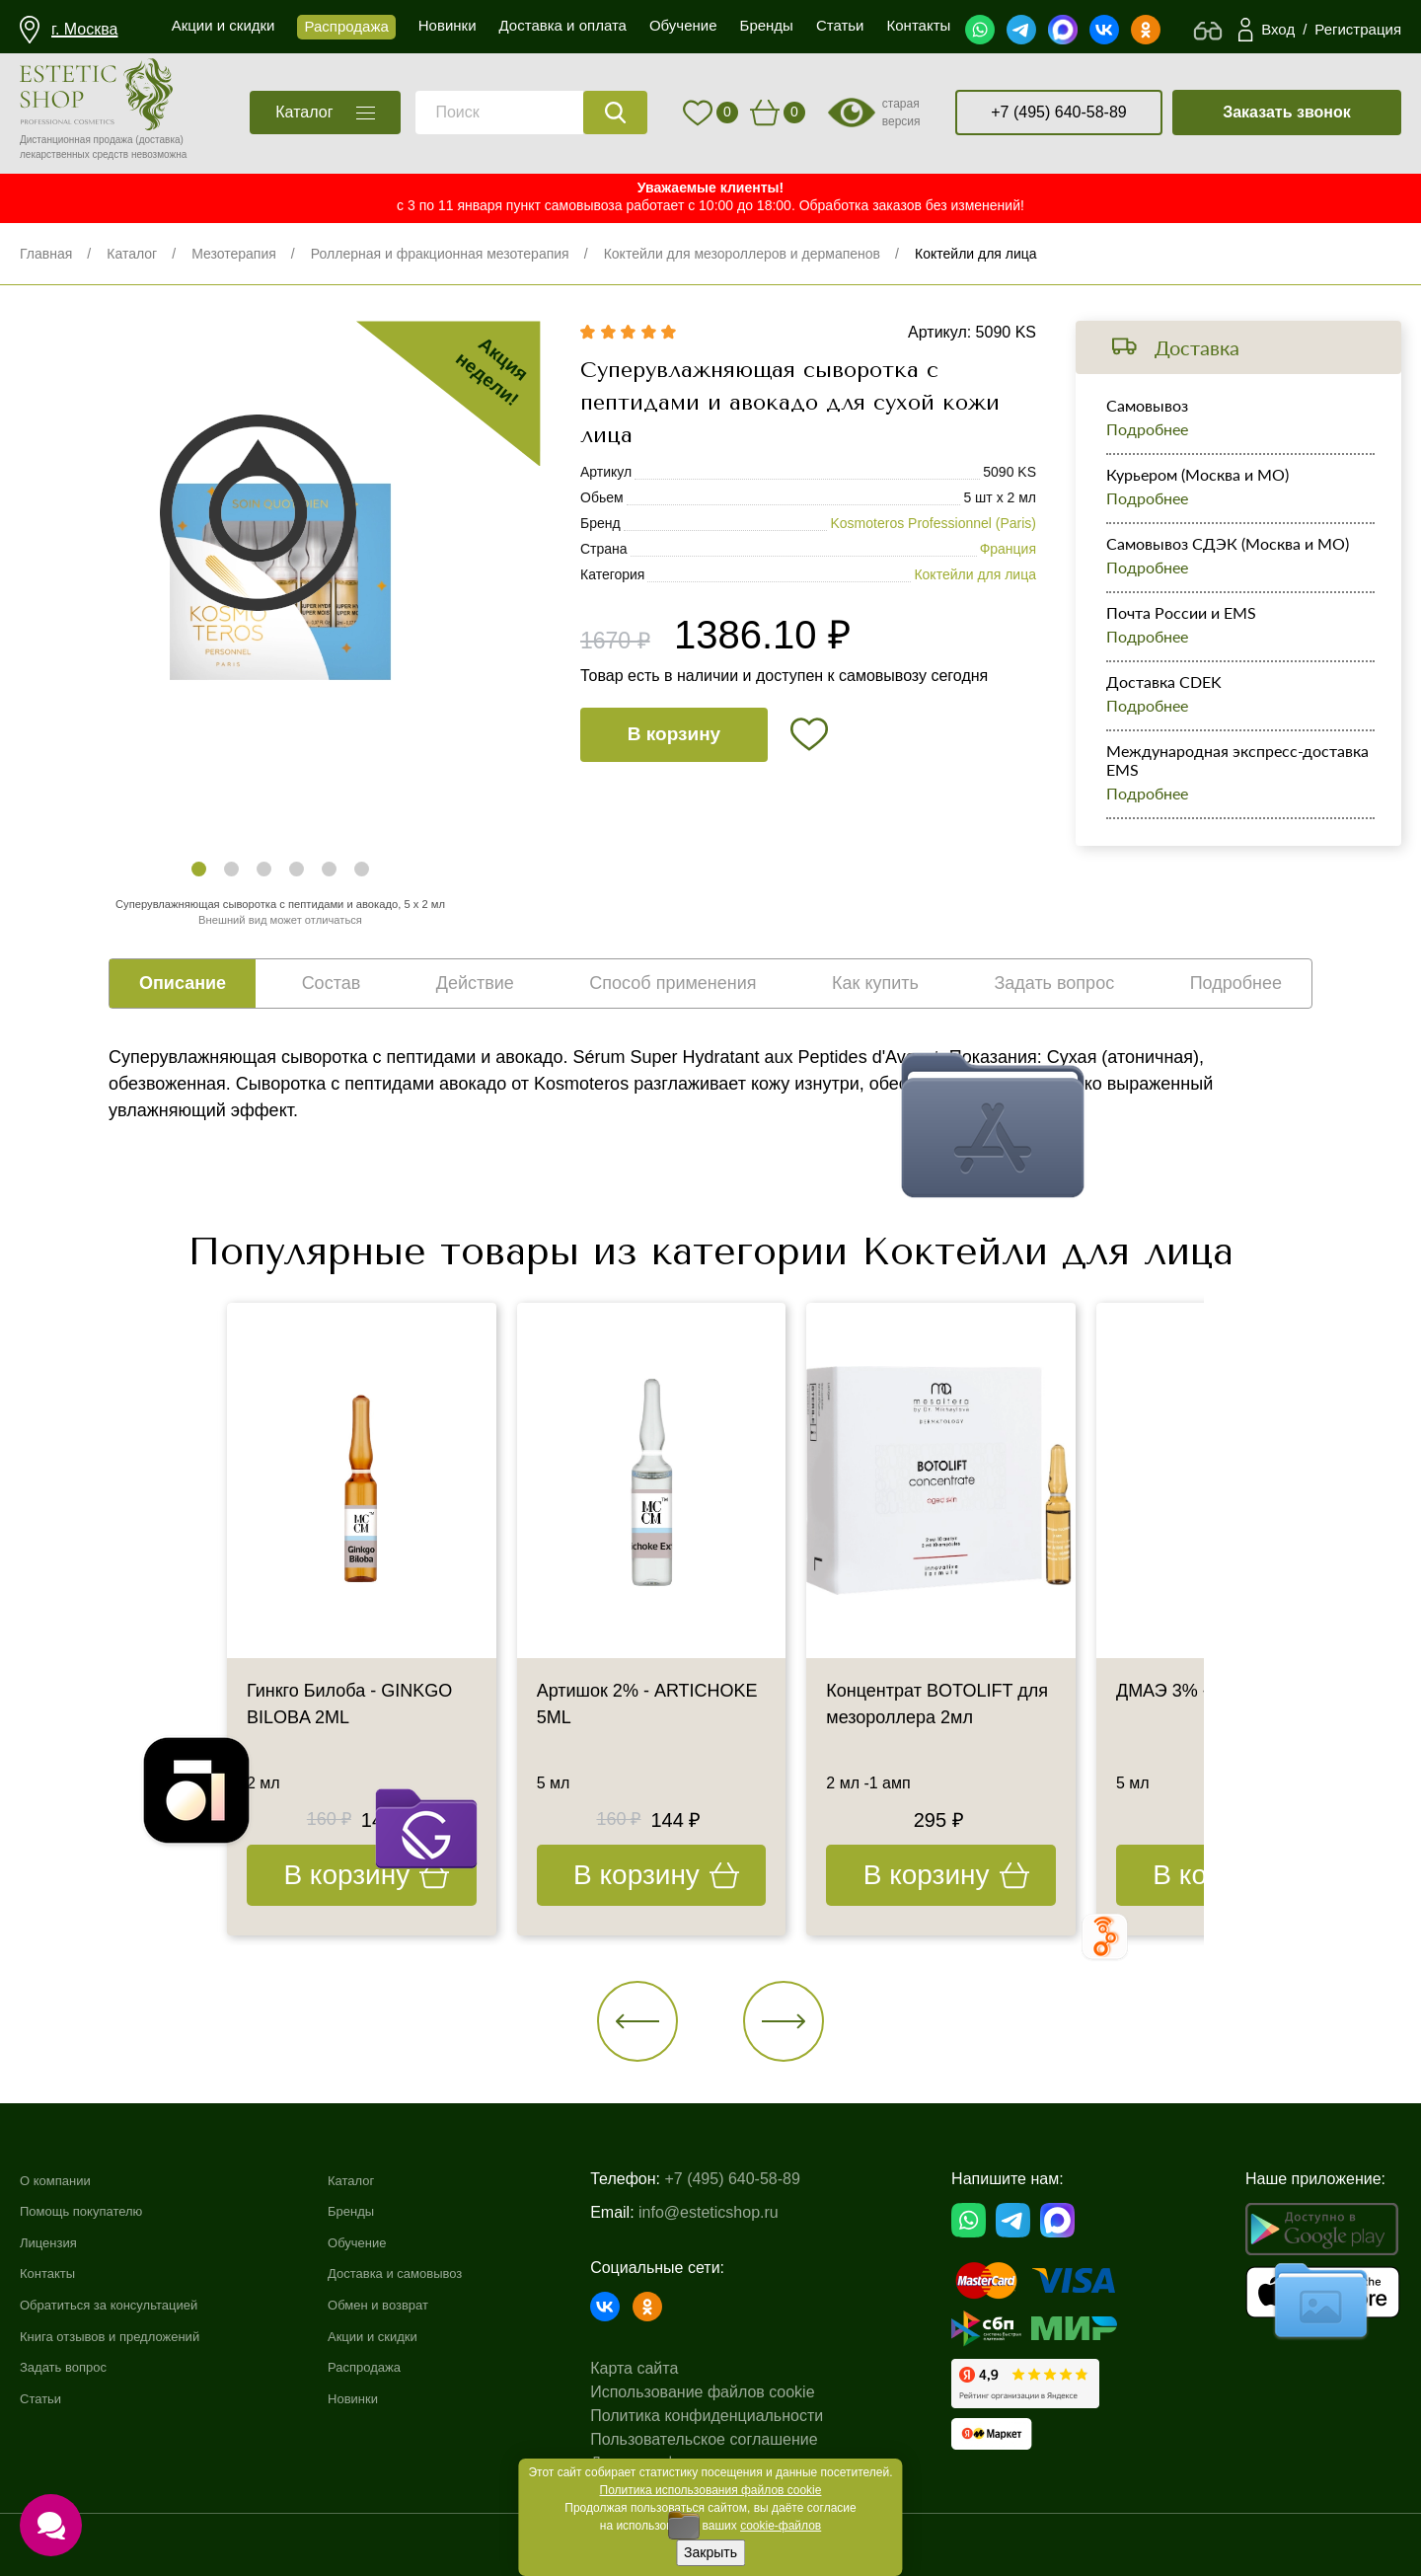 This screenshot has height=2576, width=1421. I want to click on folder containing Gatsby project files, so click(425, 1831).